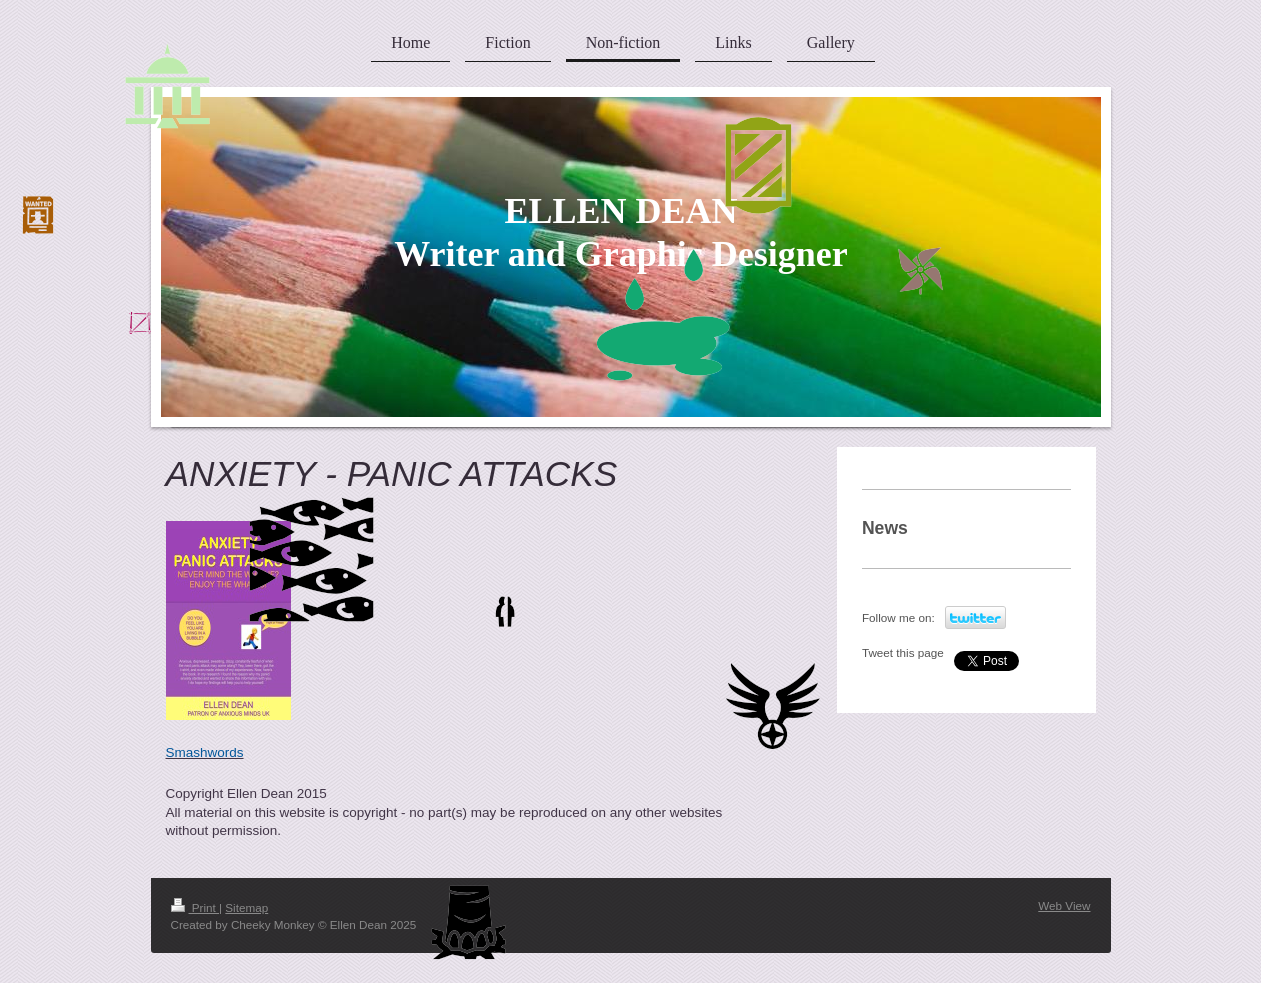 Image resolution: width=1261 pixels, height=983 pixels. What do you see at coordinates (773, 707) in the screenshot?
I see `faction or guild emblem in a game interface` at bounding box center [773, 707].